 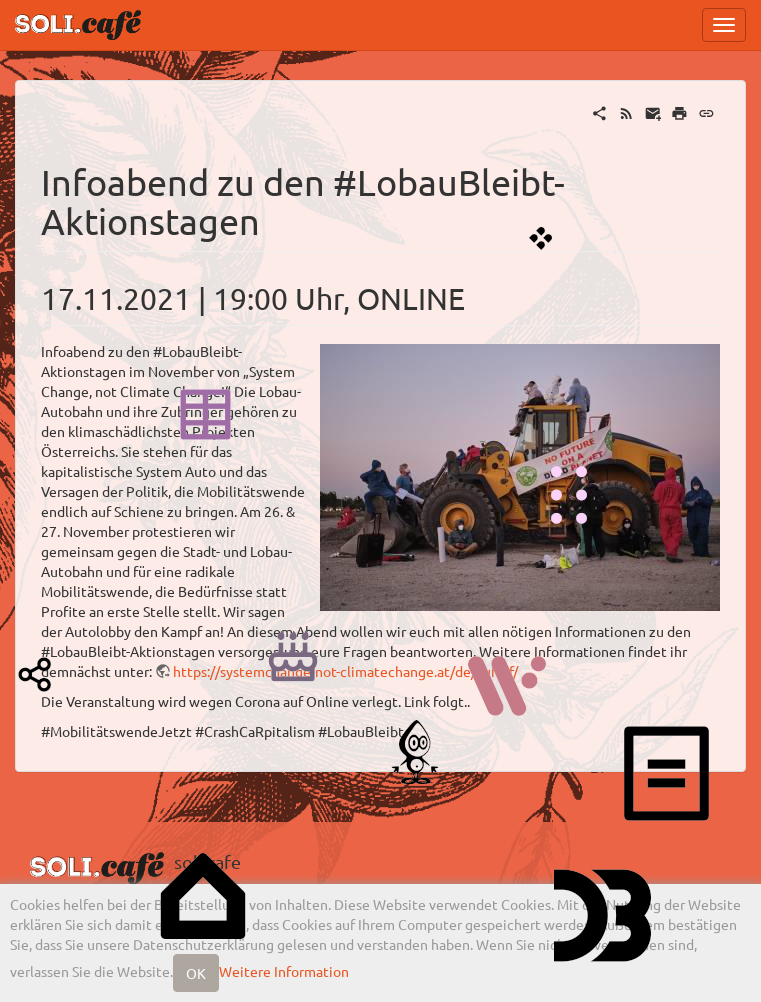 I want to click on view birthday or celebration events, so click(x=293, y=657).